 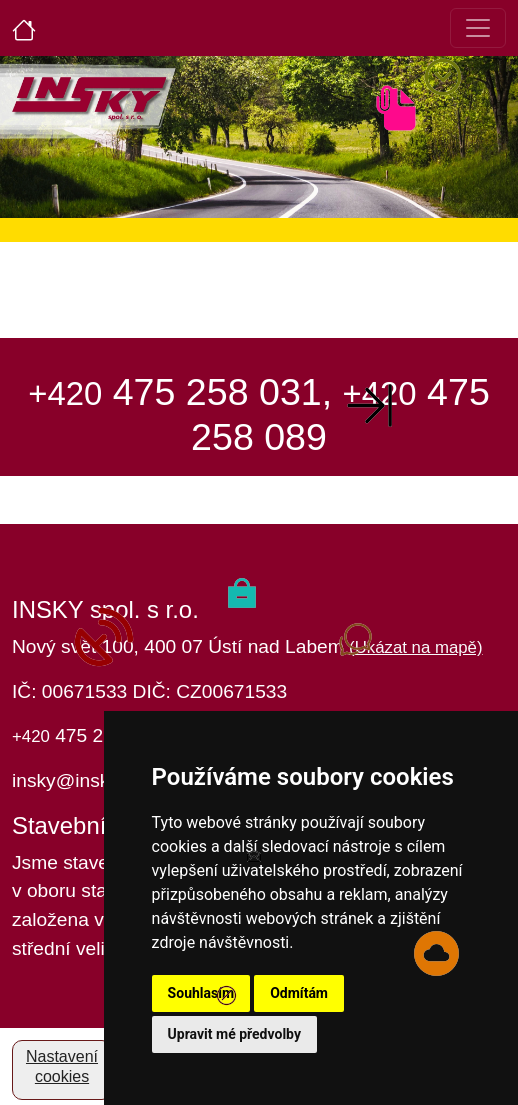 I want to click on open messaging or chat, so click(x=355, y=639).